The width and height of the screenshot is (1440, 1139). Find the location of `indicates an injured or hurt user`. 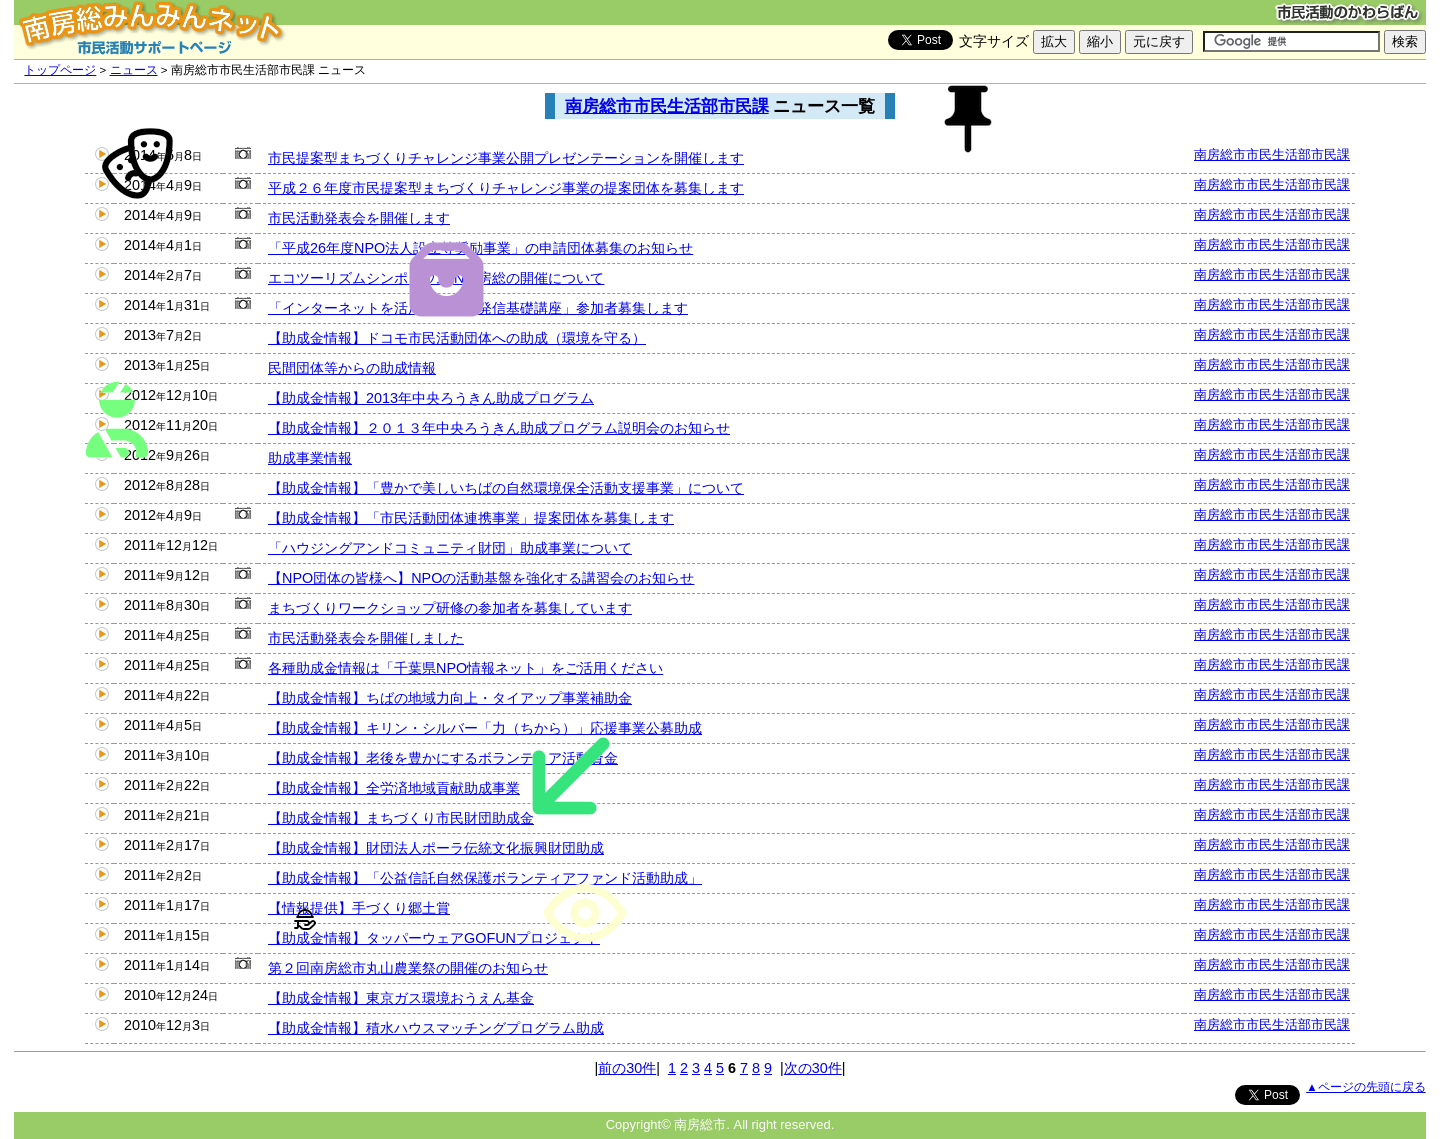

indicates an injured or hurt user is located at coordinates (117, 419).